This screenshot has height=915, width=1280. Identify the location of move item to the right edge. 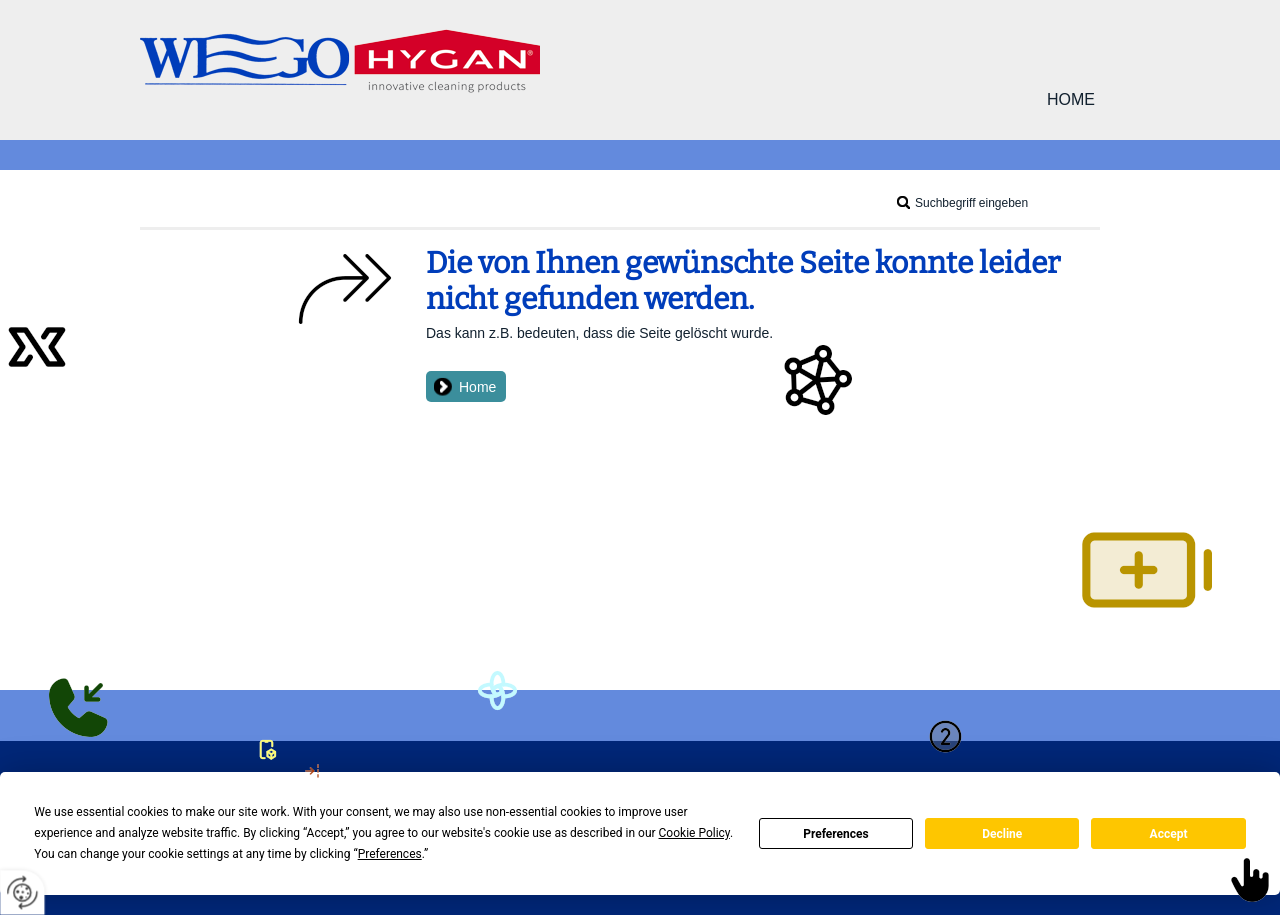
(312, 771).